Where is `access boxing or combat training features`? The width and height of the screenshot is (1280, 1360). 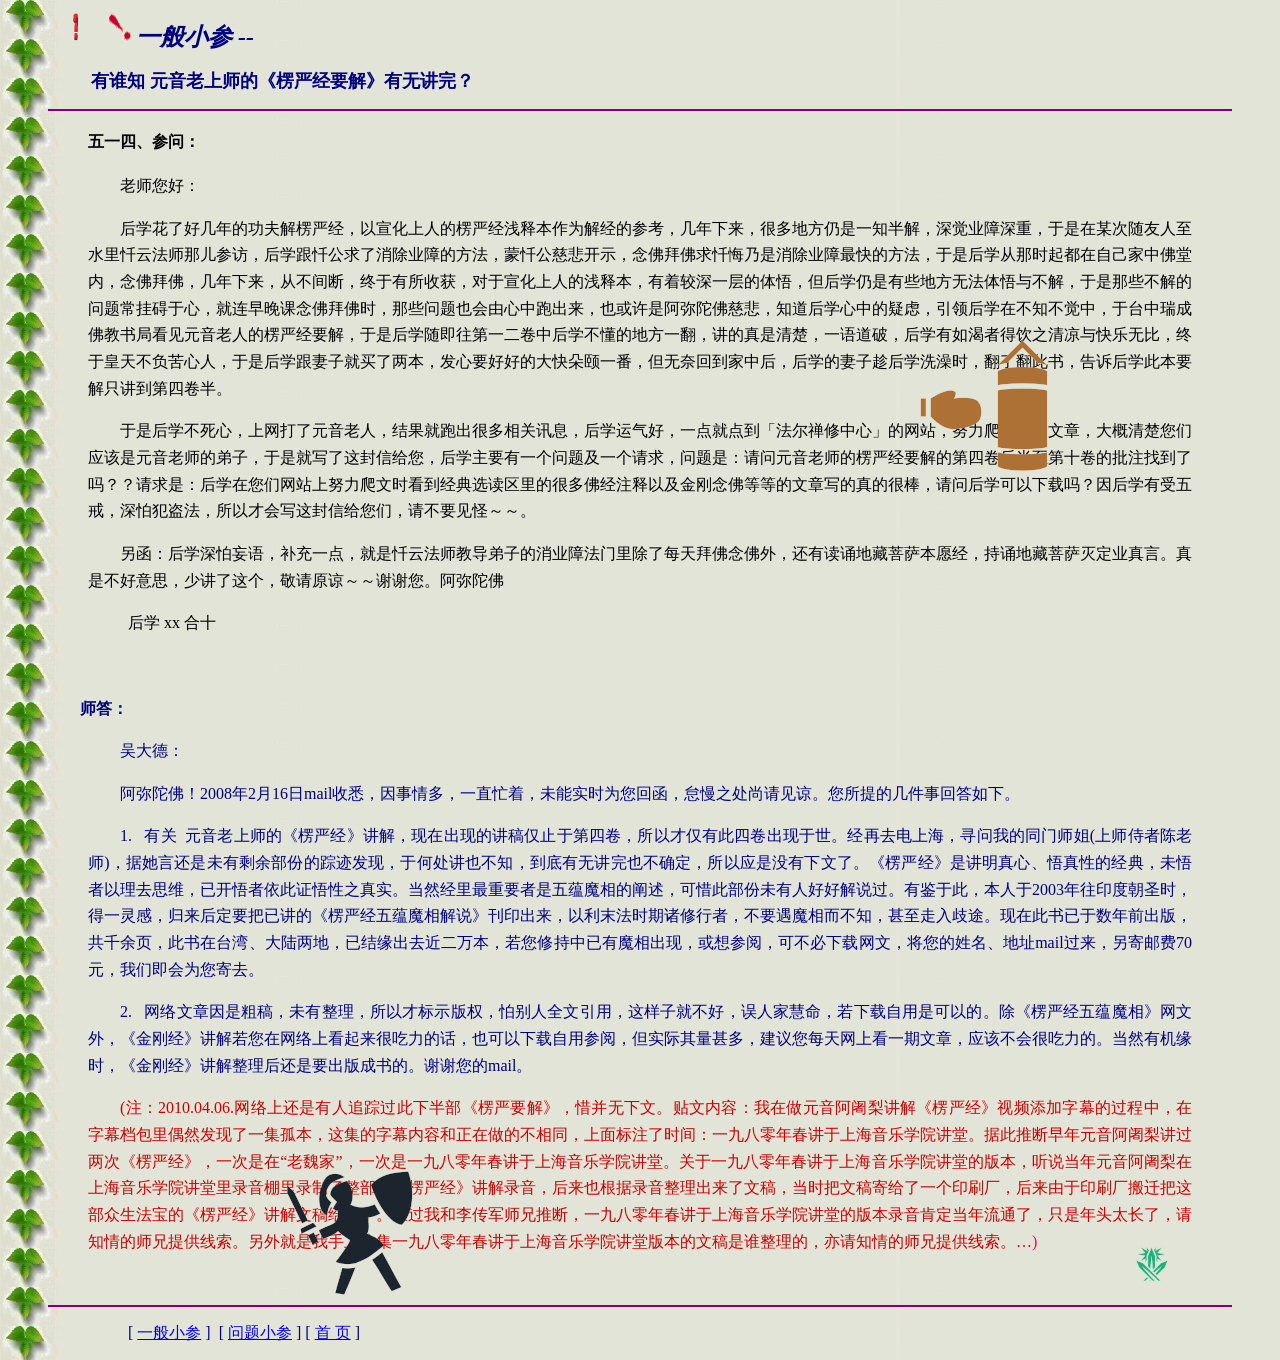
access boxing or combat training features is located at coordinates (986, 407).